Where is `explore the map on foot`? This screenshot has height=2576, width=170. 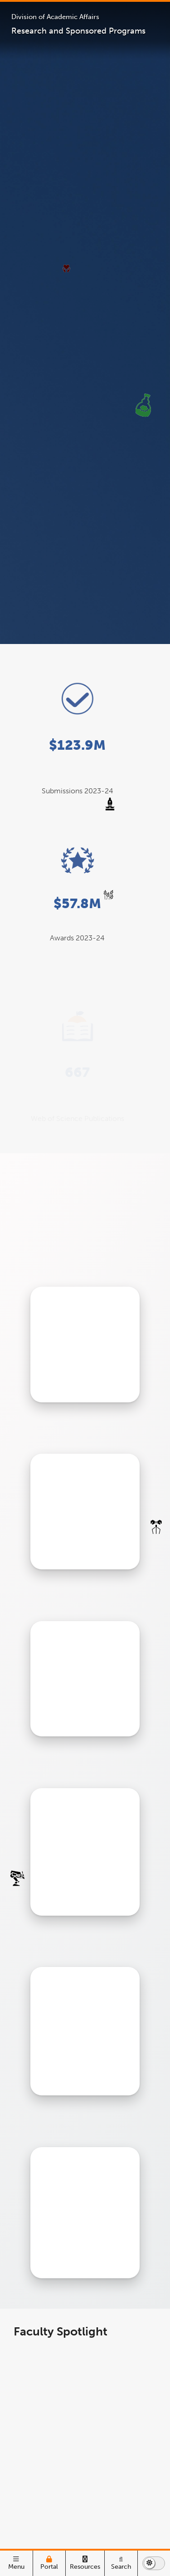 explore the map on foot is located at coordinates (17, 1878).